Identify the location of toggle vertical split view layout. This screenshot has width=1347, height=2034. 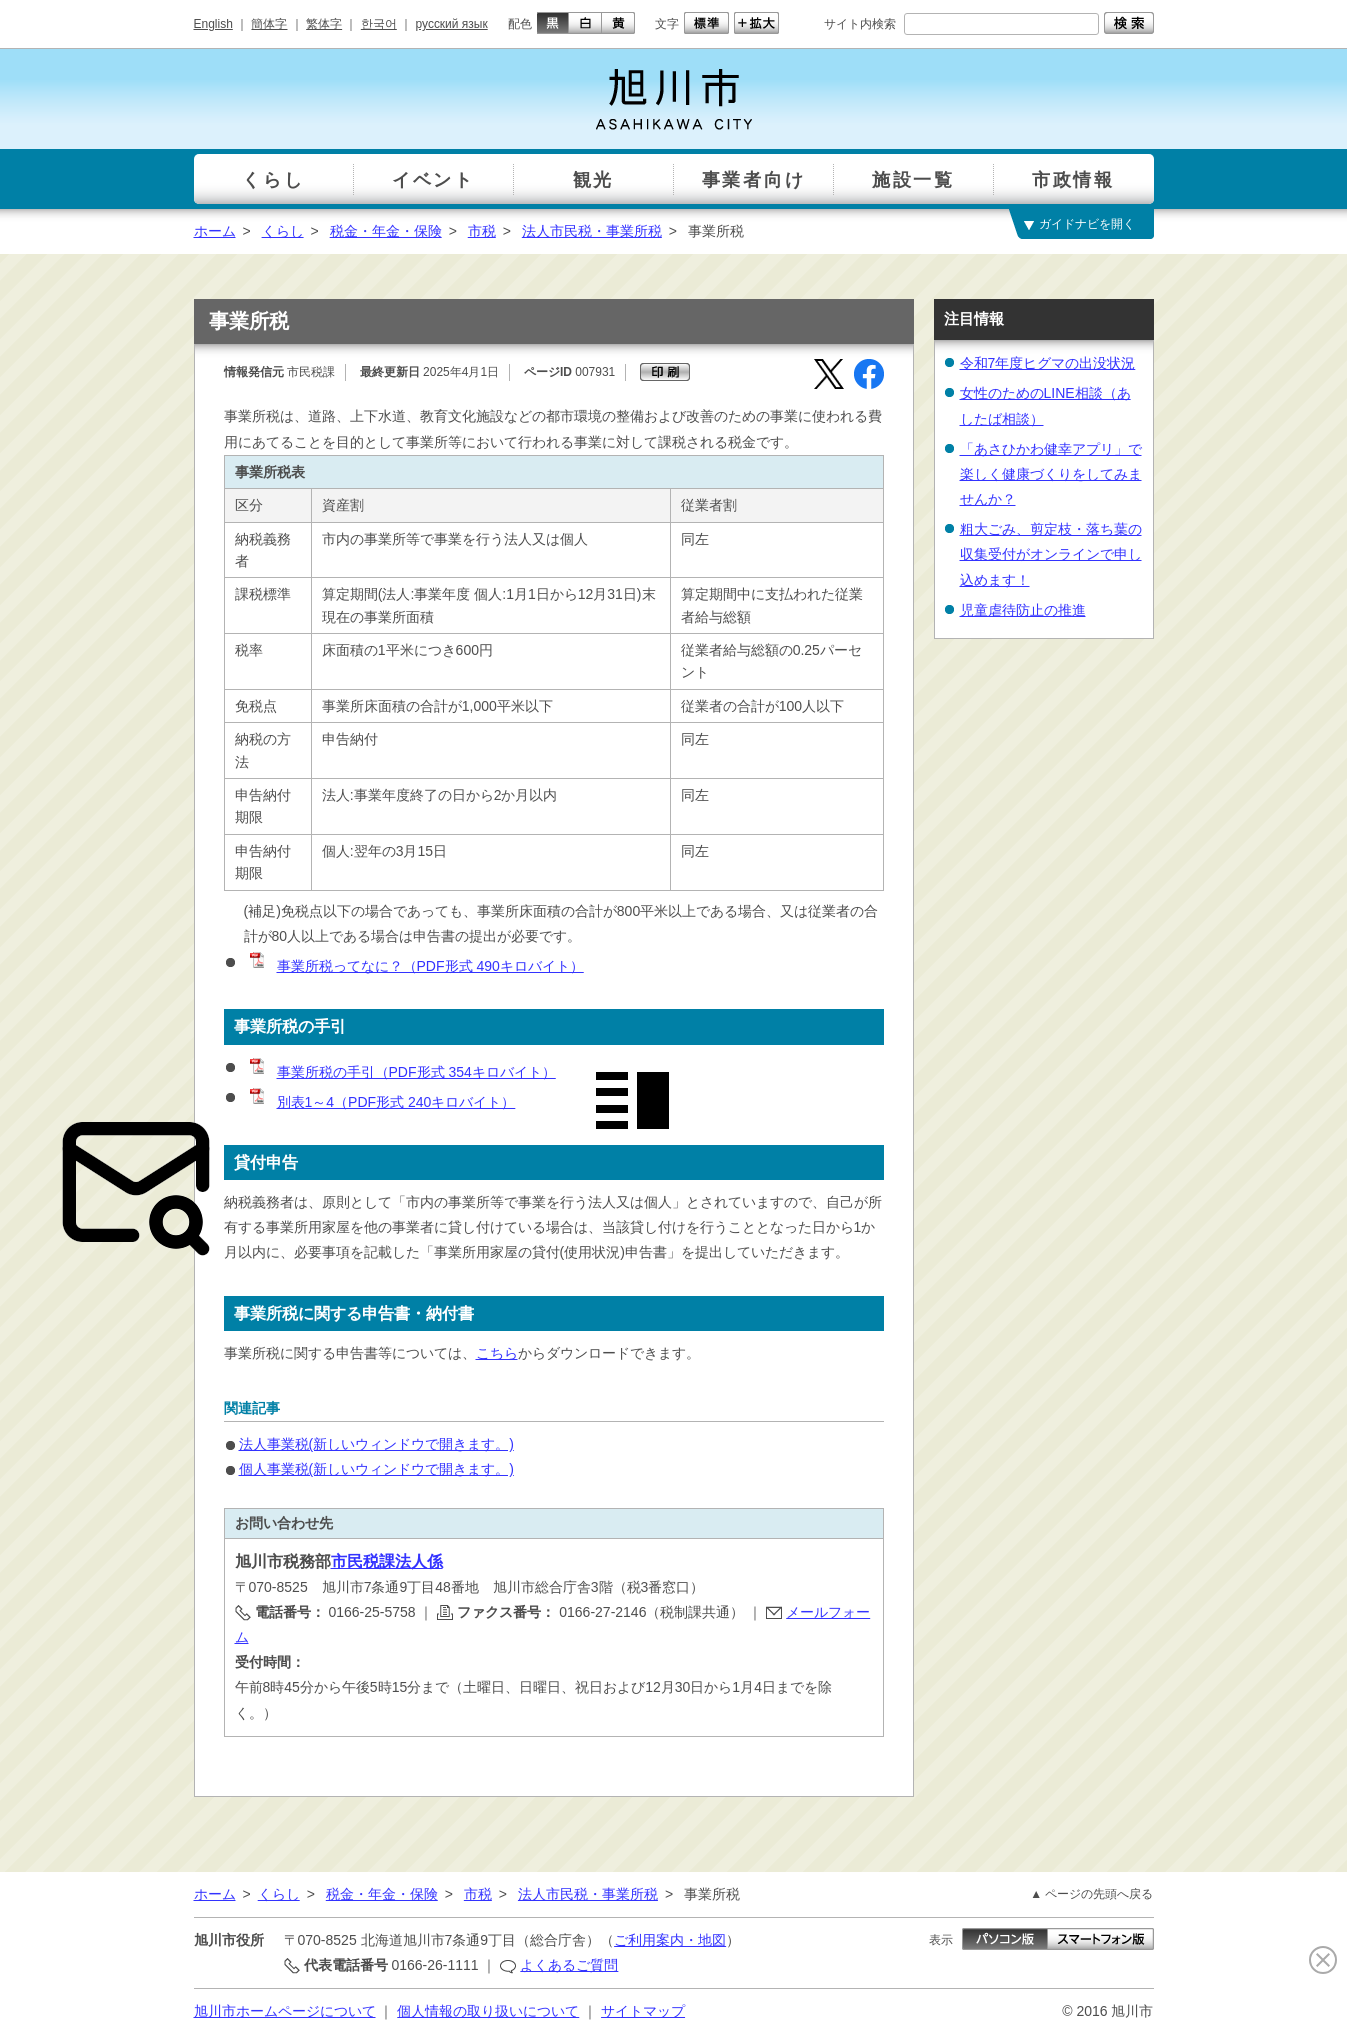
(632, 1100).